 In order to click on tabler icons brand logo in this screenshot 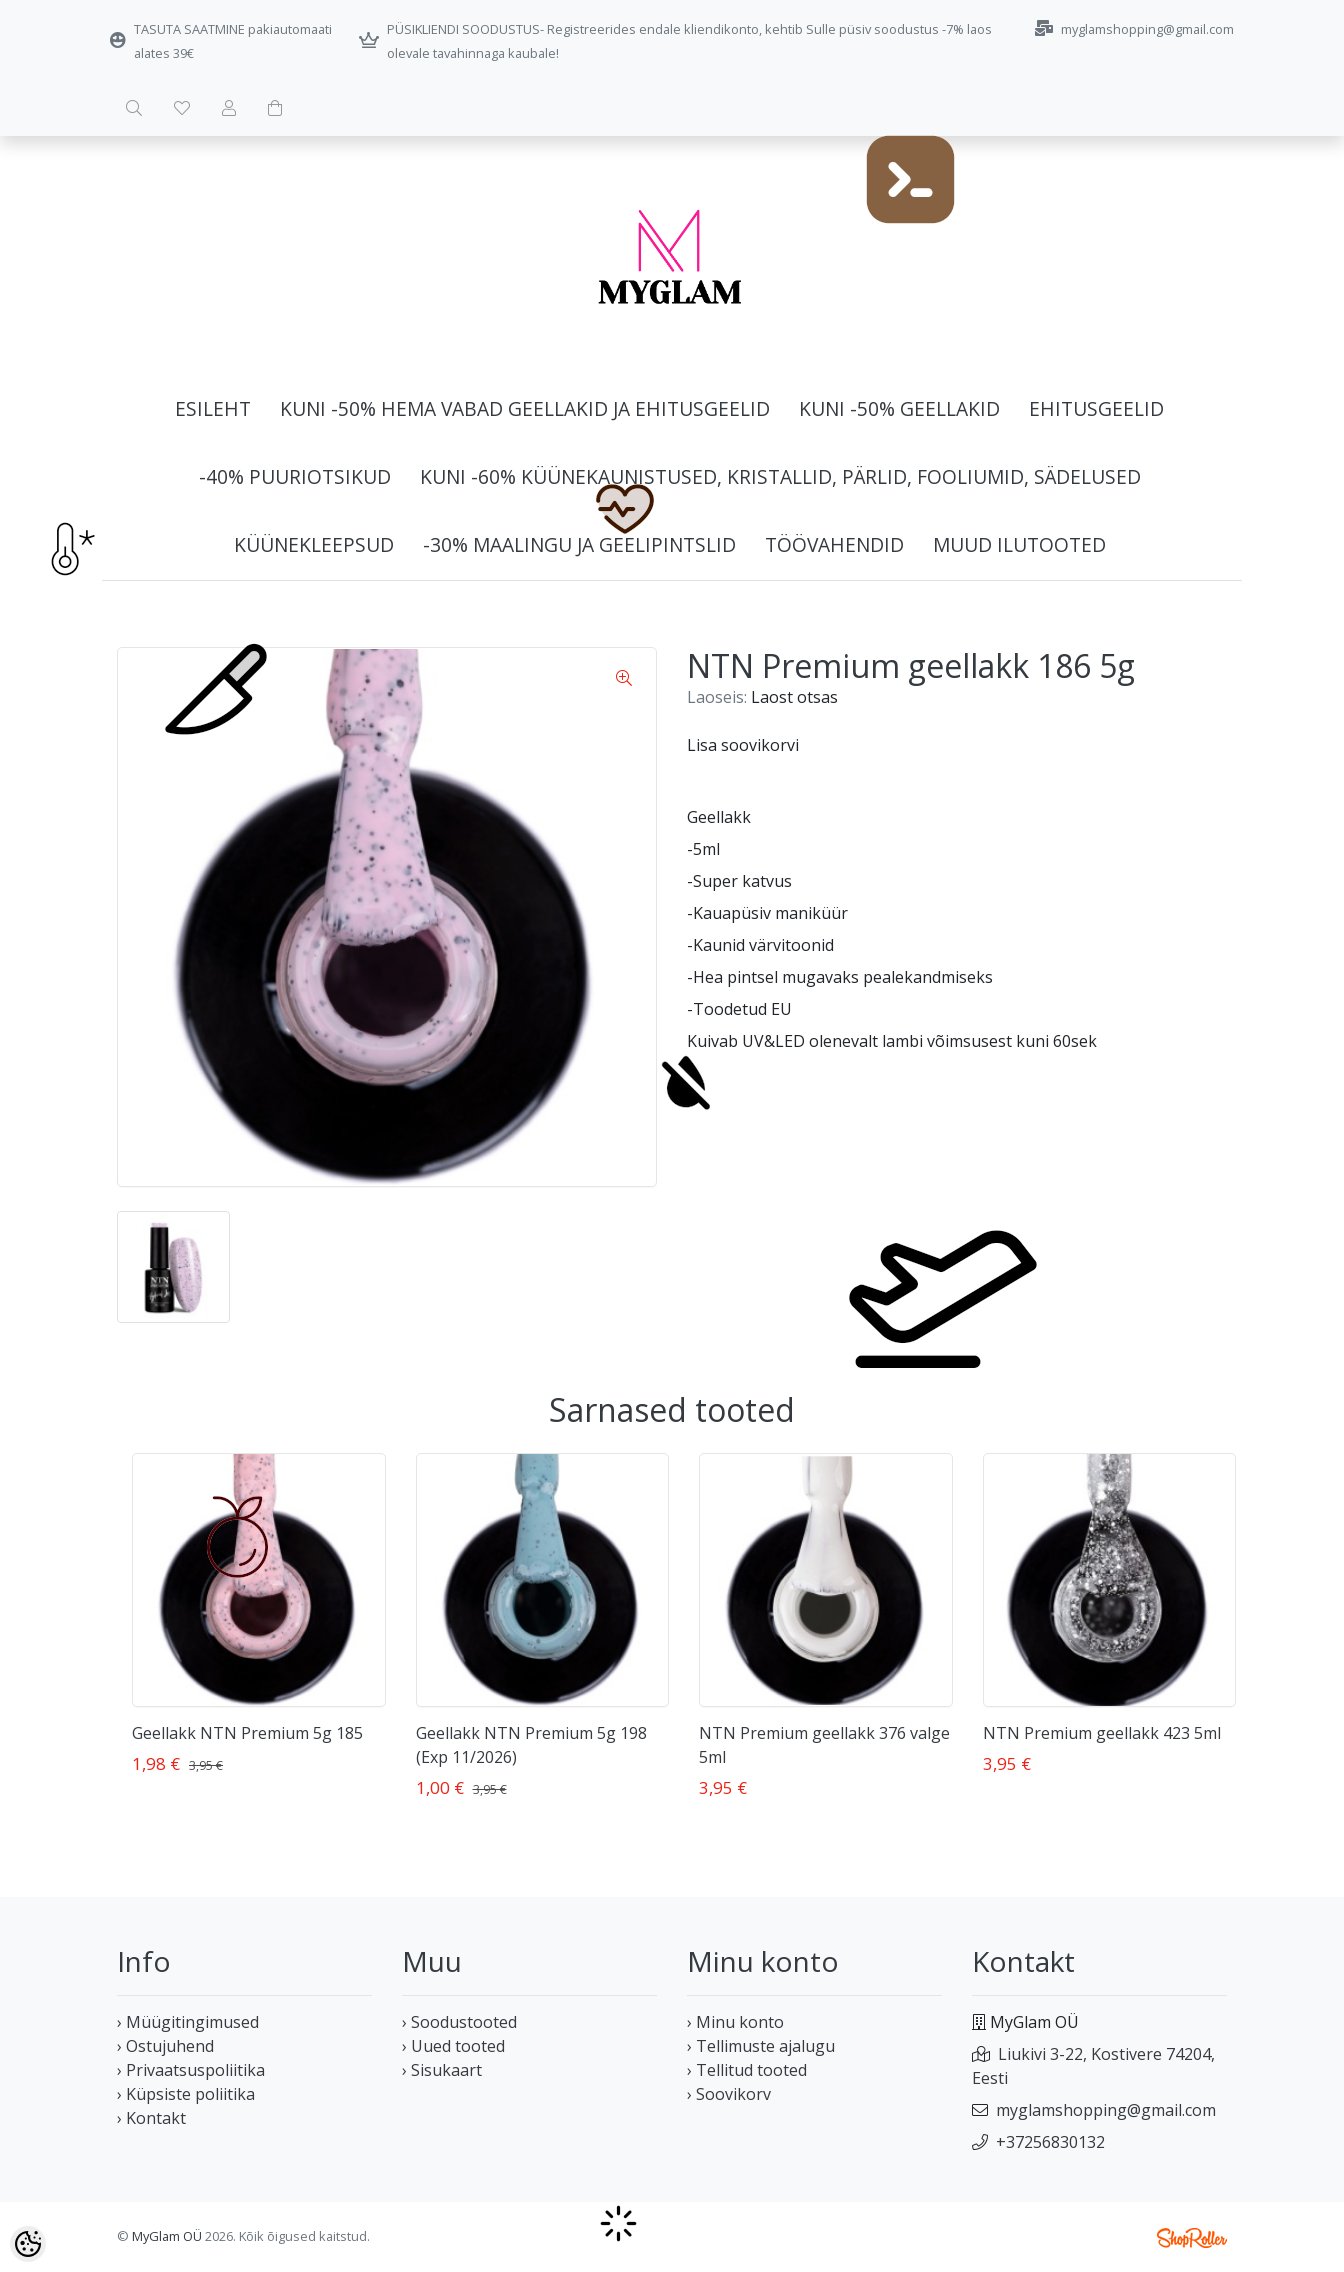, I will do `click(910, 179)`.